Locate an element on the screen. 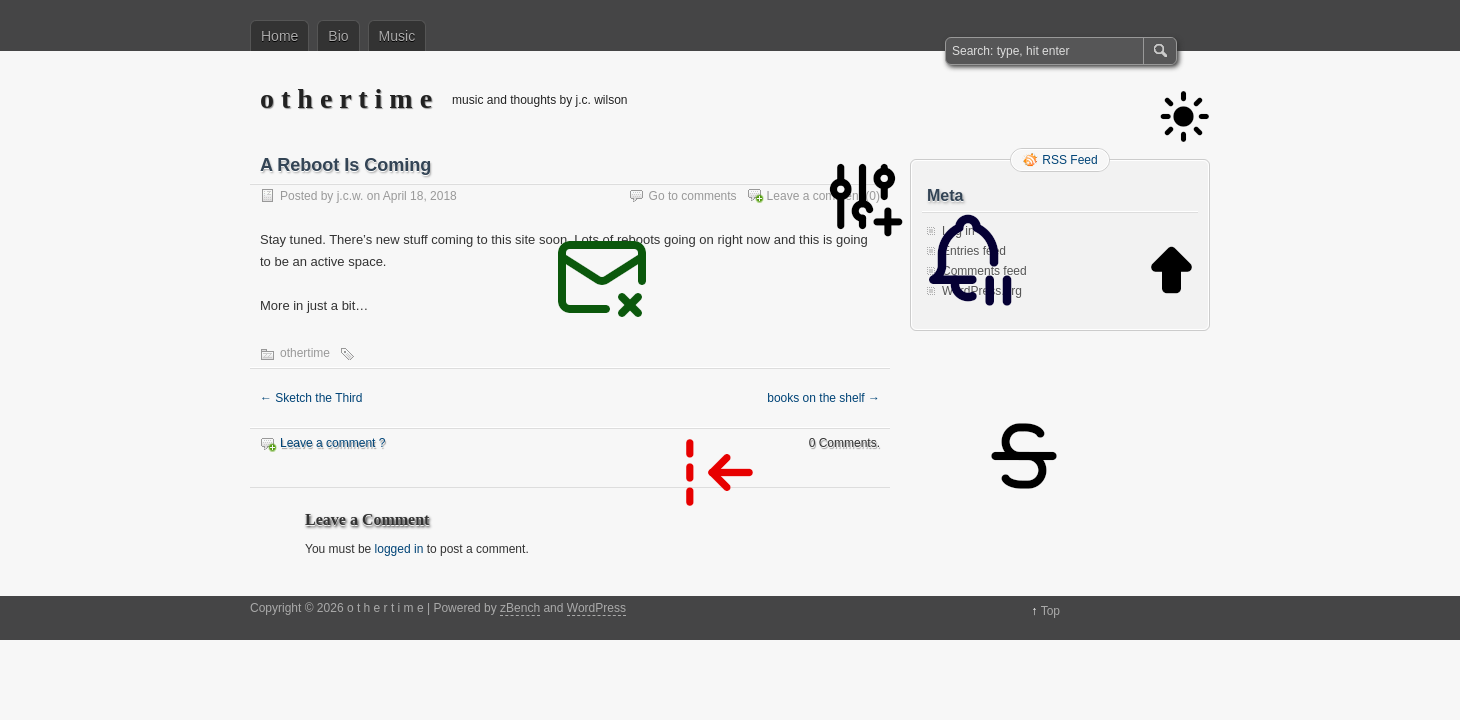  apply strikethrough formatting to selected text is located at coordinates (1024, 456).